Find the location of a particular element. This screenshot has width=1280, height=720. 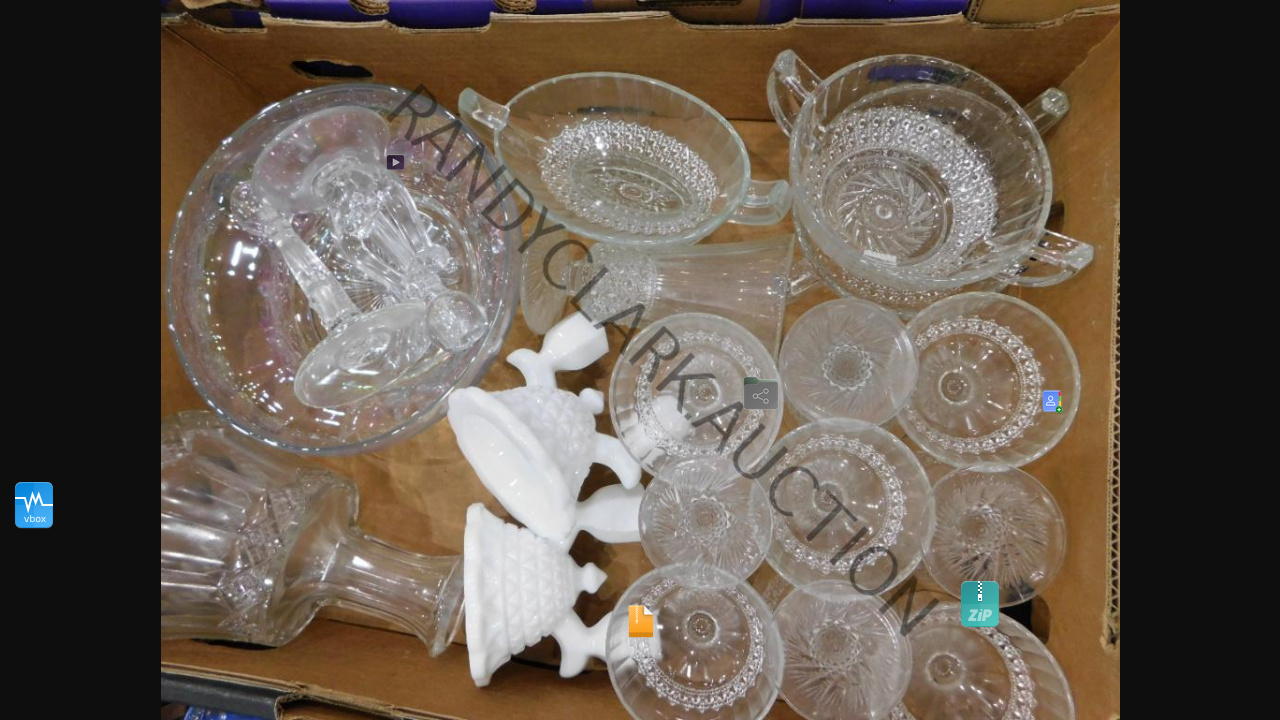

a compressed package or archive file is located at coordinates (641, 622).